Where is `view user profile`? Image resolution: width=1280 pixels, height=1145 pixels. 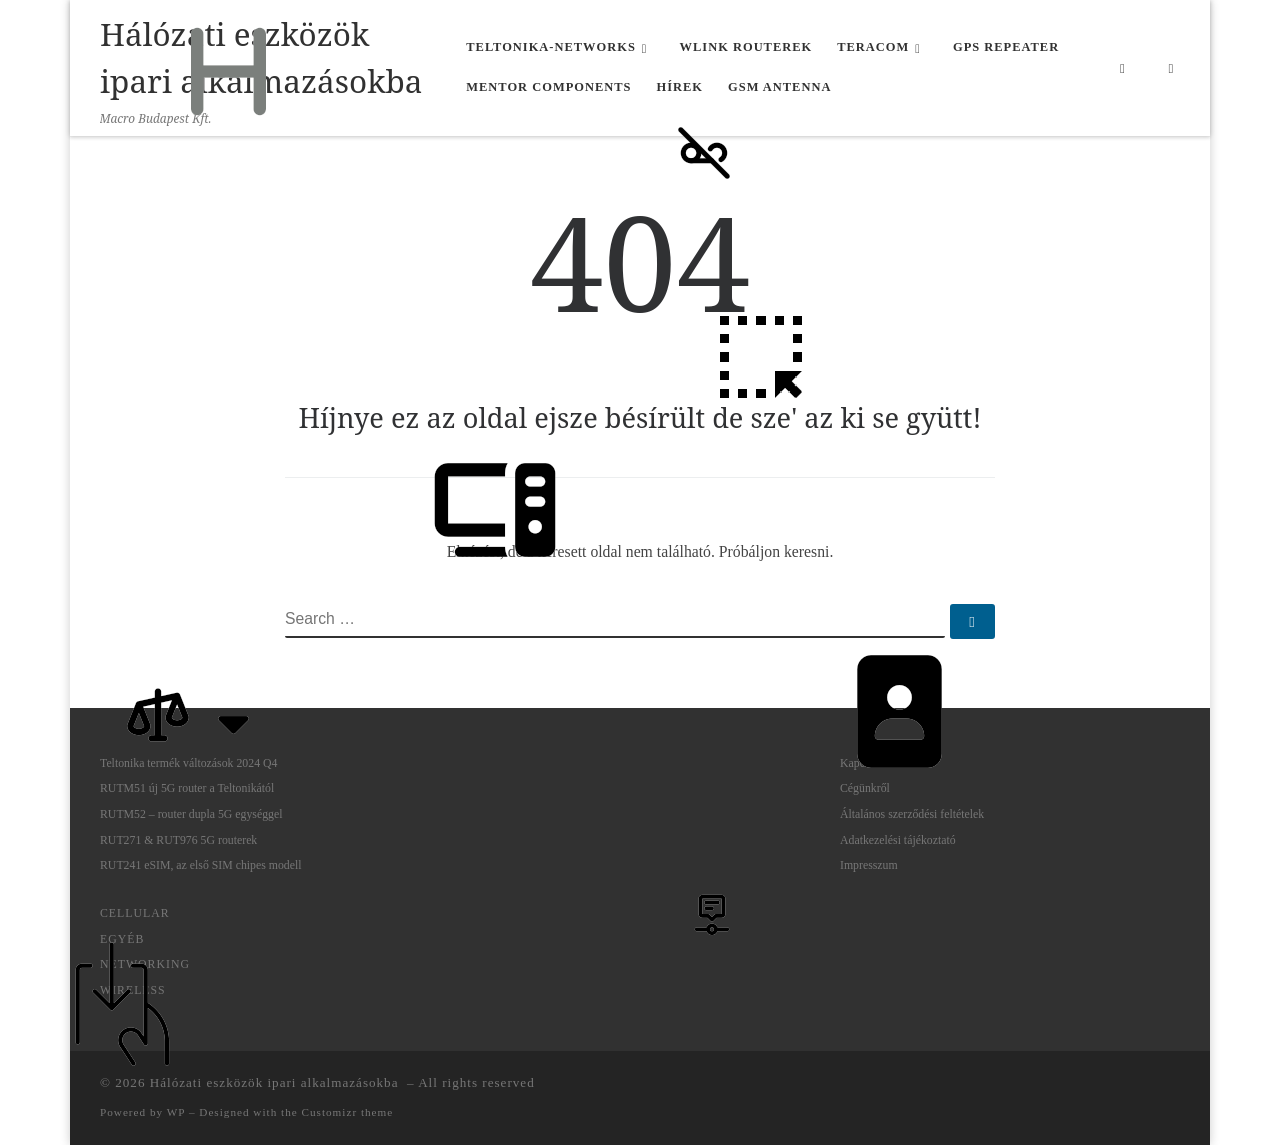 view user profile is located at coordinates (899, 711).